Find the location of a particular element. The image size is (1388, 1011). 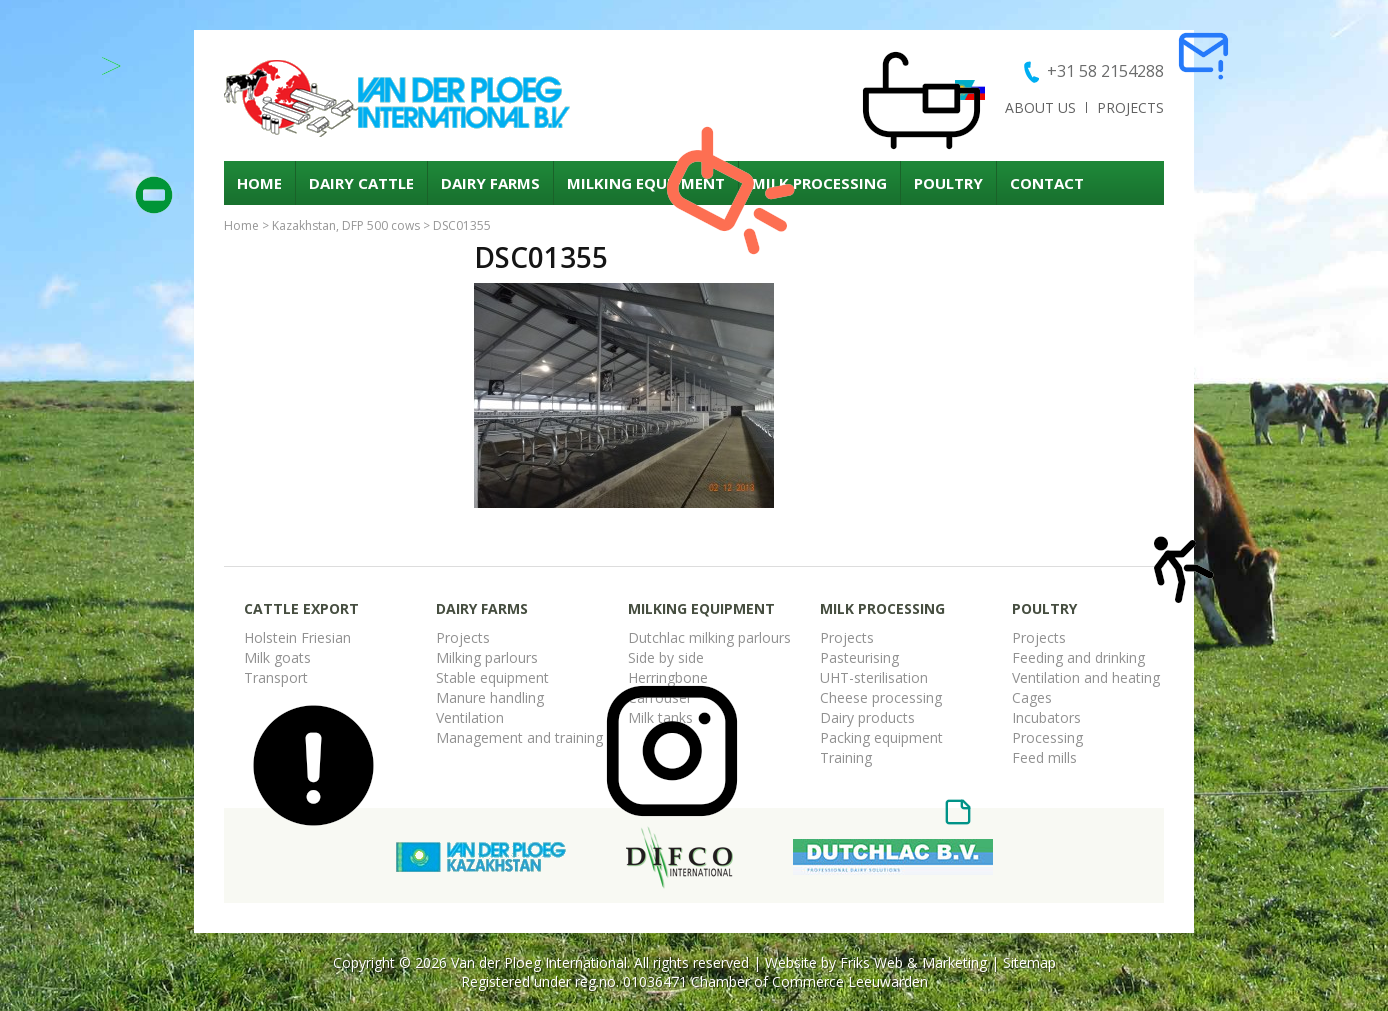

open instagram app is located at coordinates (672, 751).